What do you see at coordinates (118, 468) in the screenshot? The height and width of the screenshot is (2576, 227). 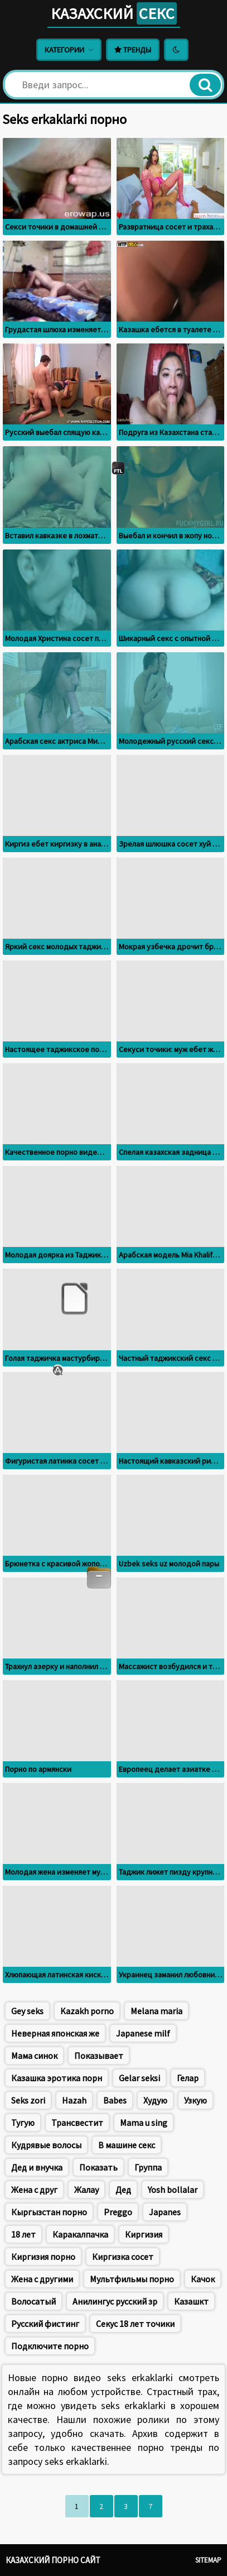 I see `launch FTL: Faster Than Light game` at bounding box center [118, 468].